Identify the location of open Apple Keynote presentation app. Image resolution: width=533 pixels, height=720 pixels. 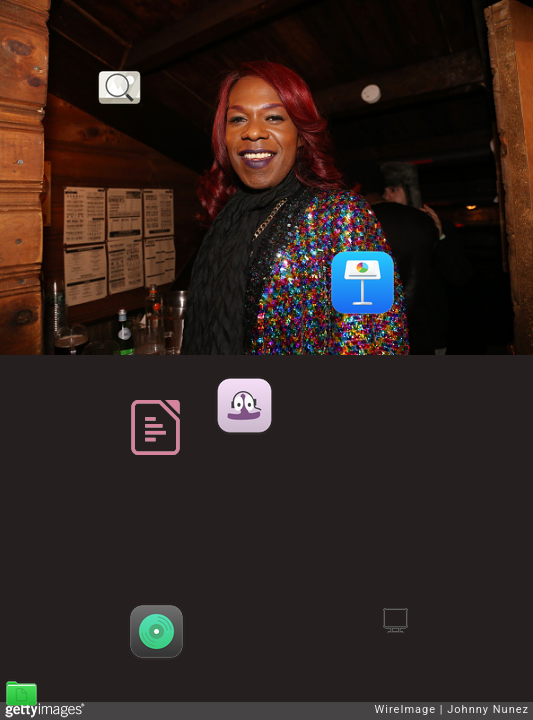
(362, 282).